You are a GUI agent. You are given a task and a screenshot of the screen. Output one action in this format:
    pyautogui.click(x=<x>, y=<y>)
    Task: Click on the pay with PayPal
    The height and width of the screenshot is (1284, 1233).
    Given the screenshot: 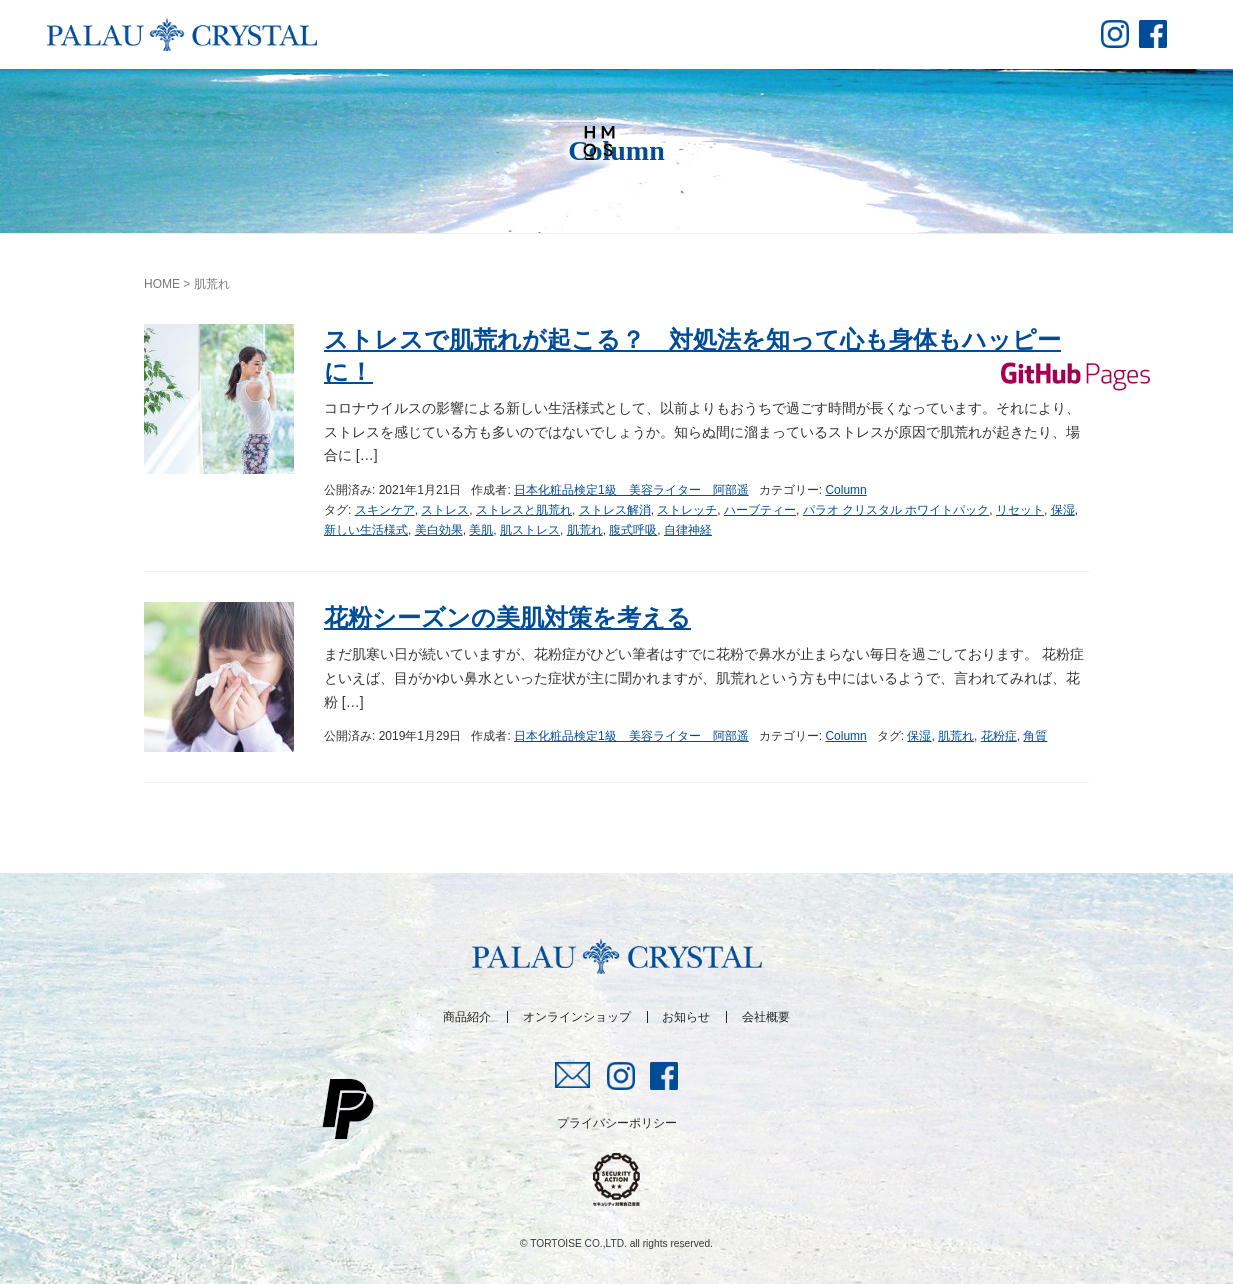 What is the action you would take?
    pyautogui.click(x=348, y=1109)
    